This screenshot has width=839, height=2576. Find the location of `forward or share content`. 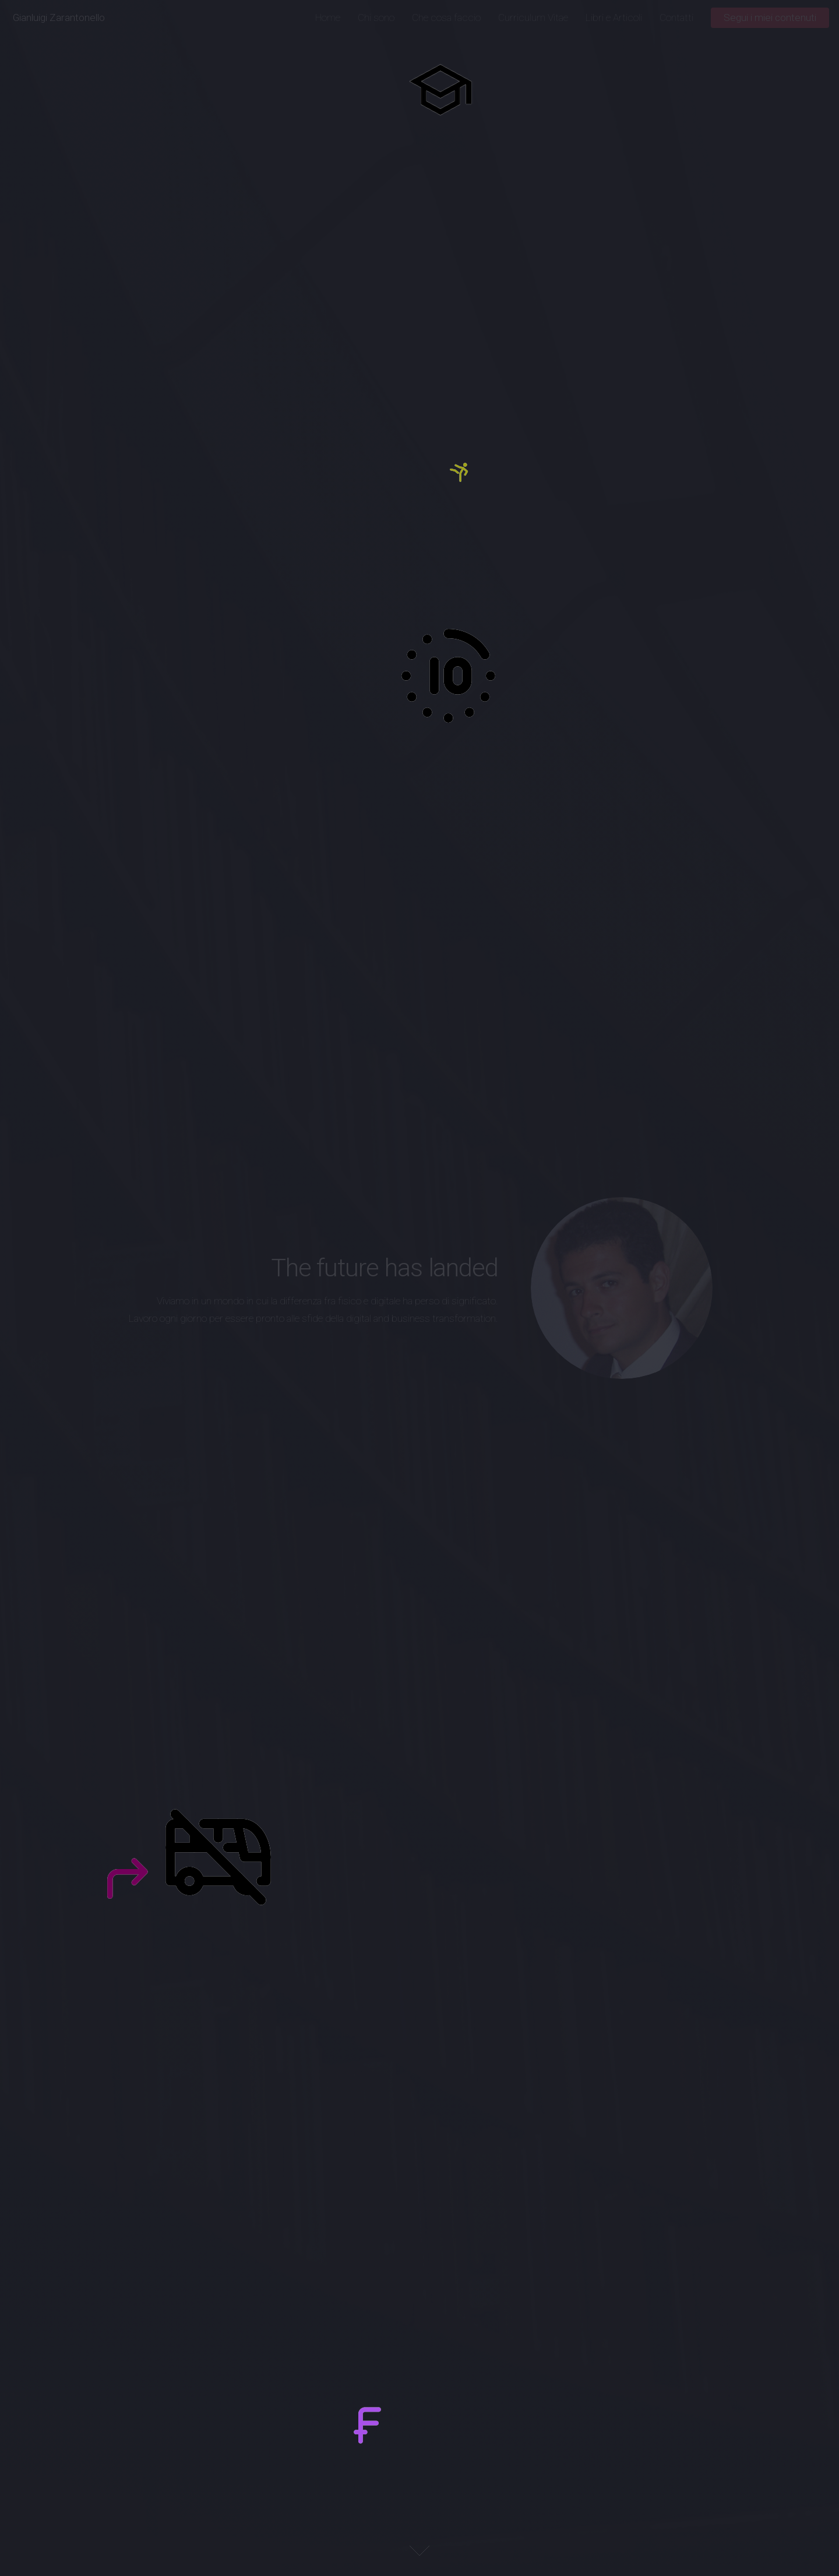

forward or share content is located at coordinates (126, 1880).